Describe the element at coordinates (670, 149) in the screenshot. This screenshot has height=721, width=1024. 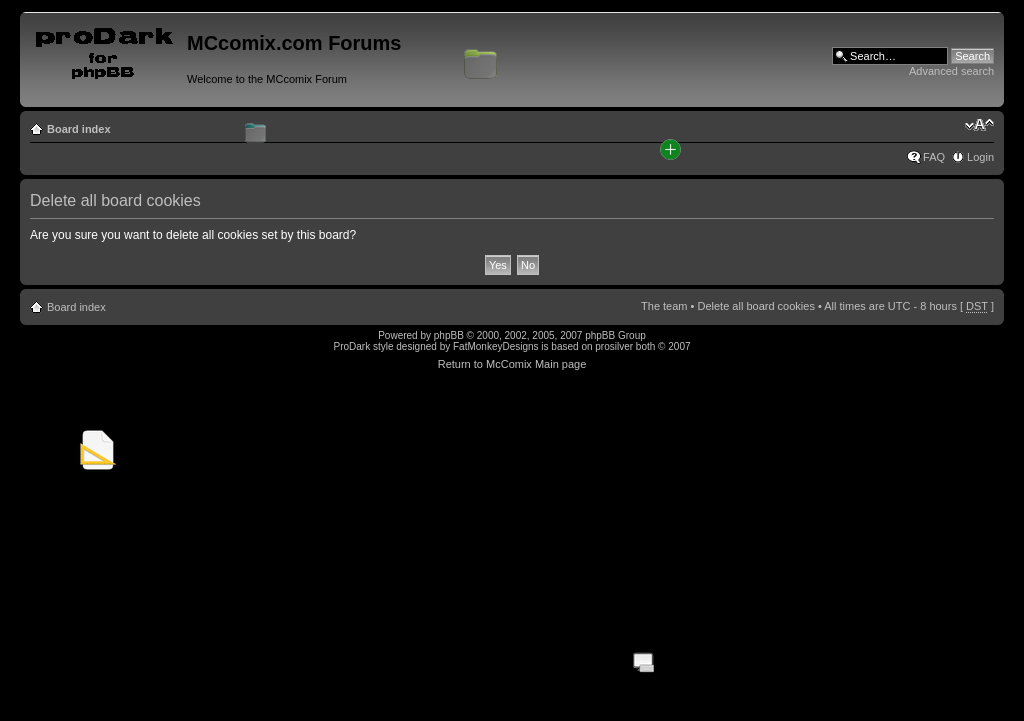
I see `add a new item to a list` at that location.